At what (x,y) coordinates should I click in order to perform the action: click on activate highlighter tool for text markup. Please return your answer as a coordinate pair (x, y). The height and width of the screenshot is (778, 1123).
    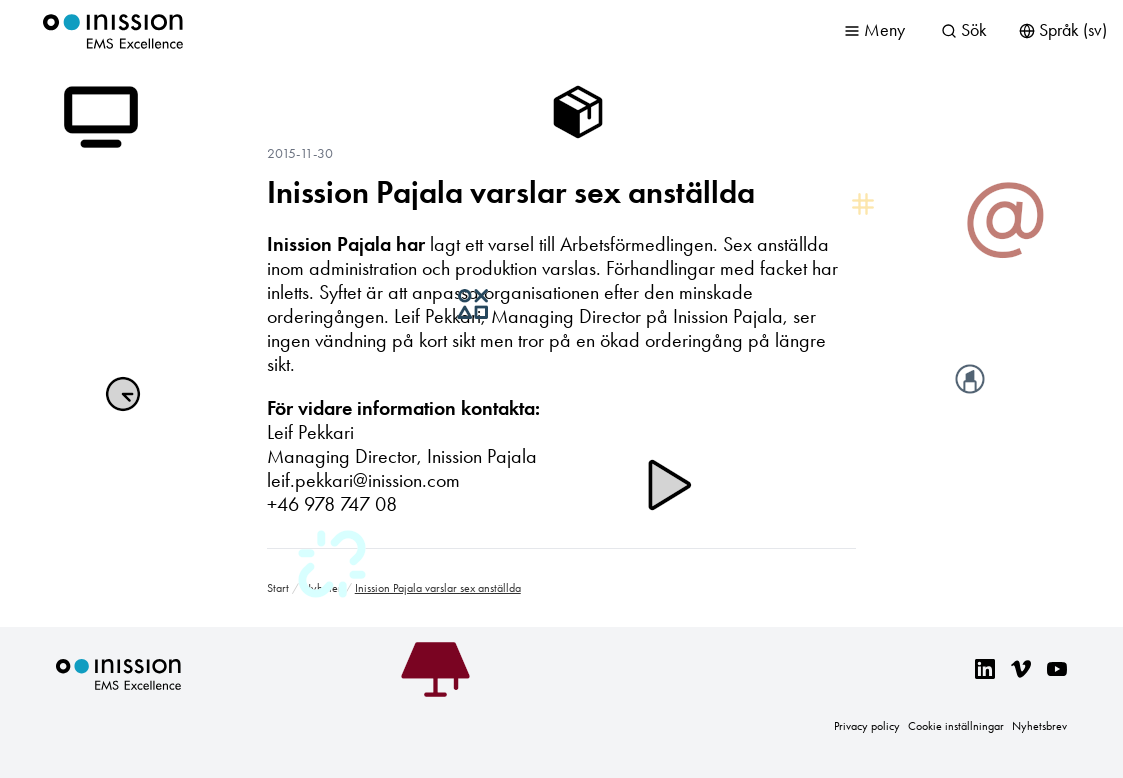
    Looking at the image, I should click on (970, 379).